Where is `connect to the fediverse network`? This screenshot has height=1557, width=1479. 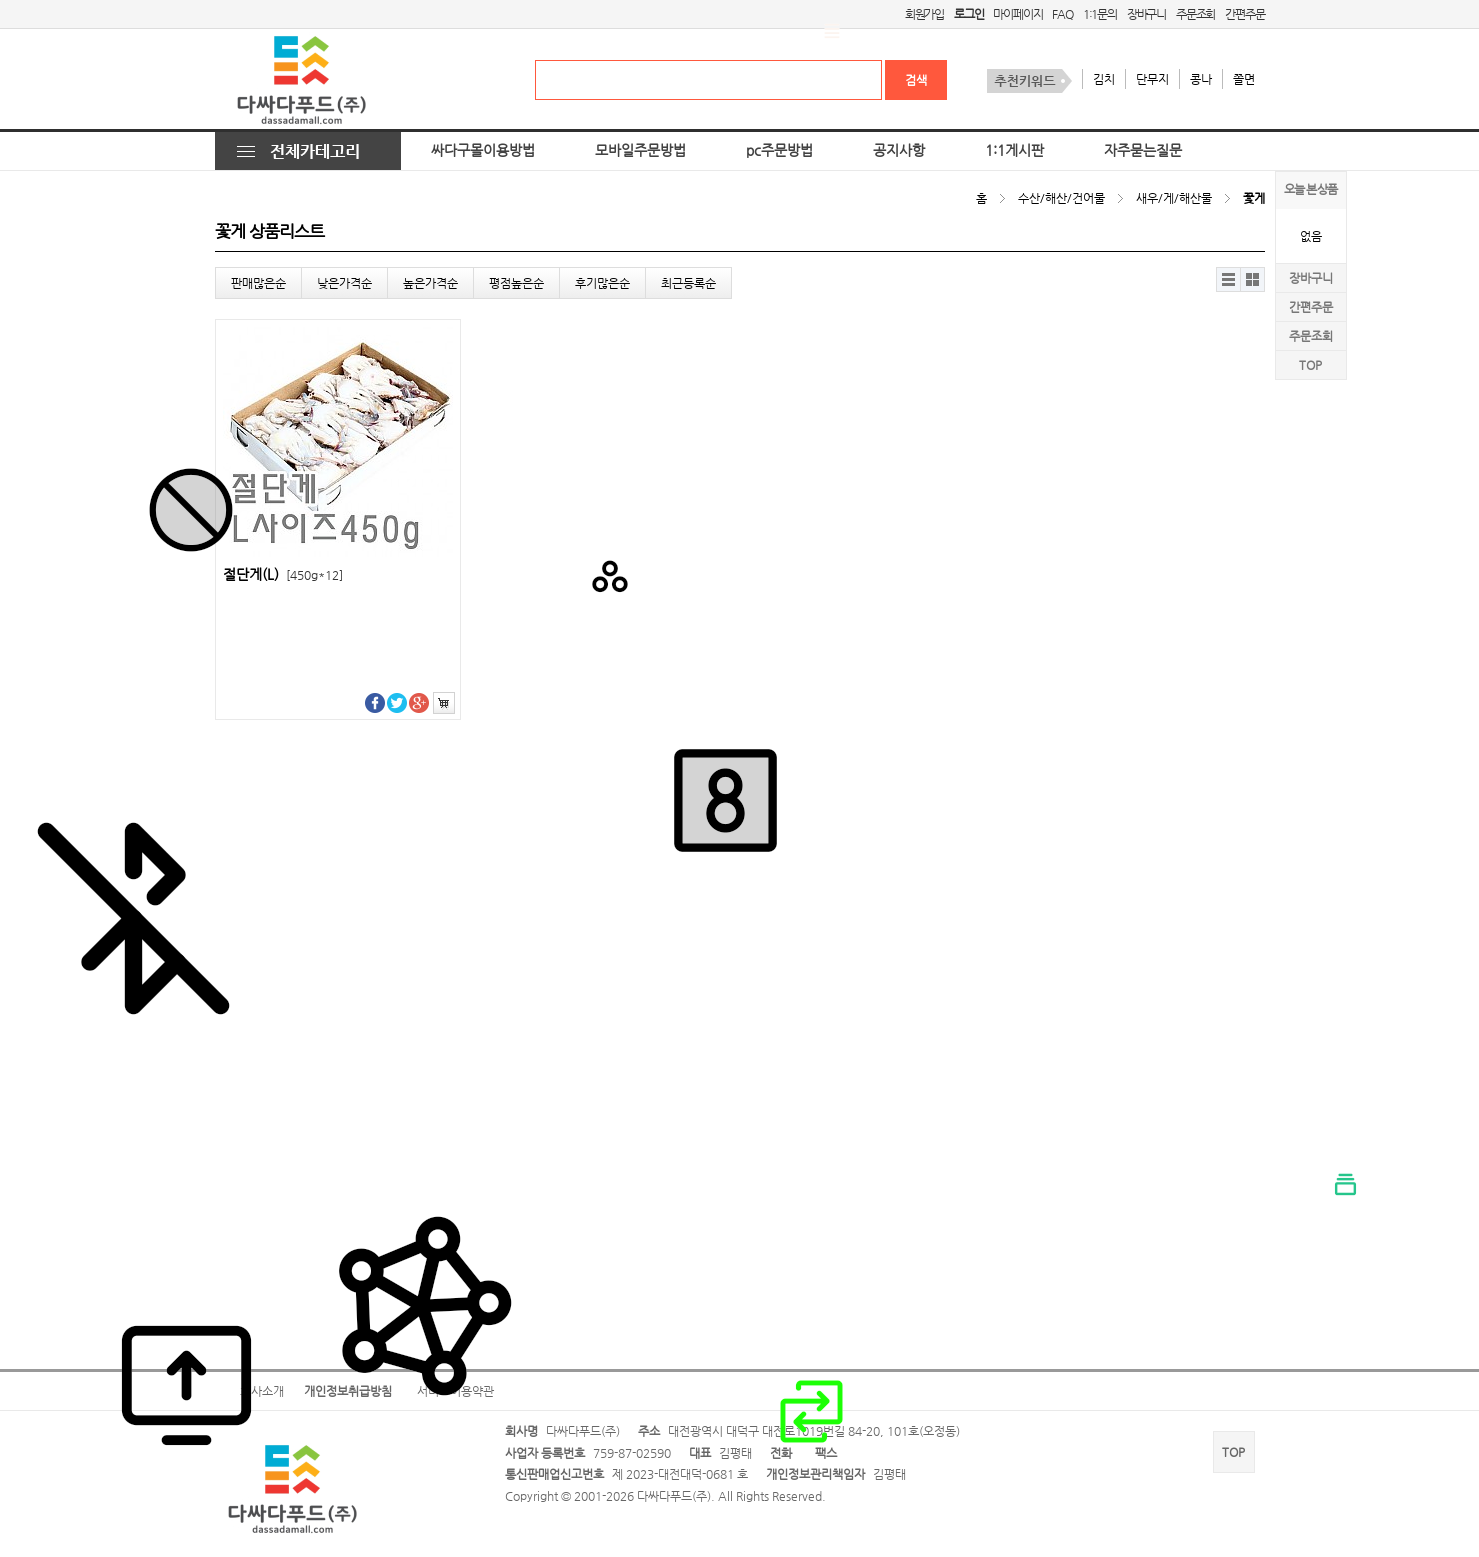
connect to the fediverse network is located at coordinates (422, 1306).